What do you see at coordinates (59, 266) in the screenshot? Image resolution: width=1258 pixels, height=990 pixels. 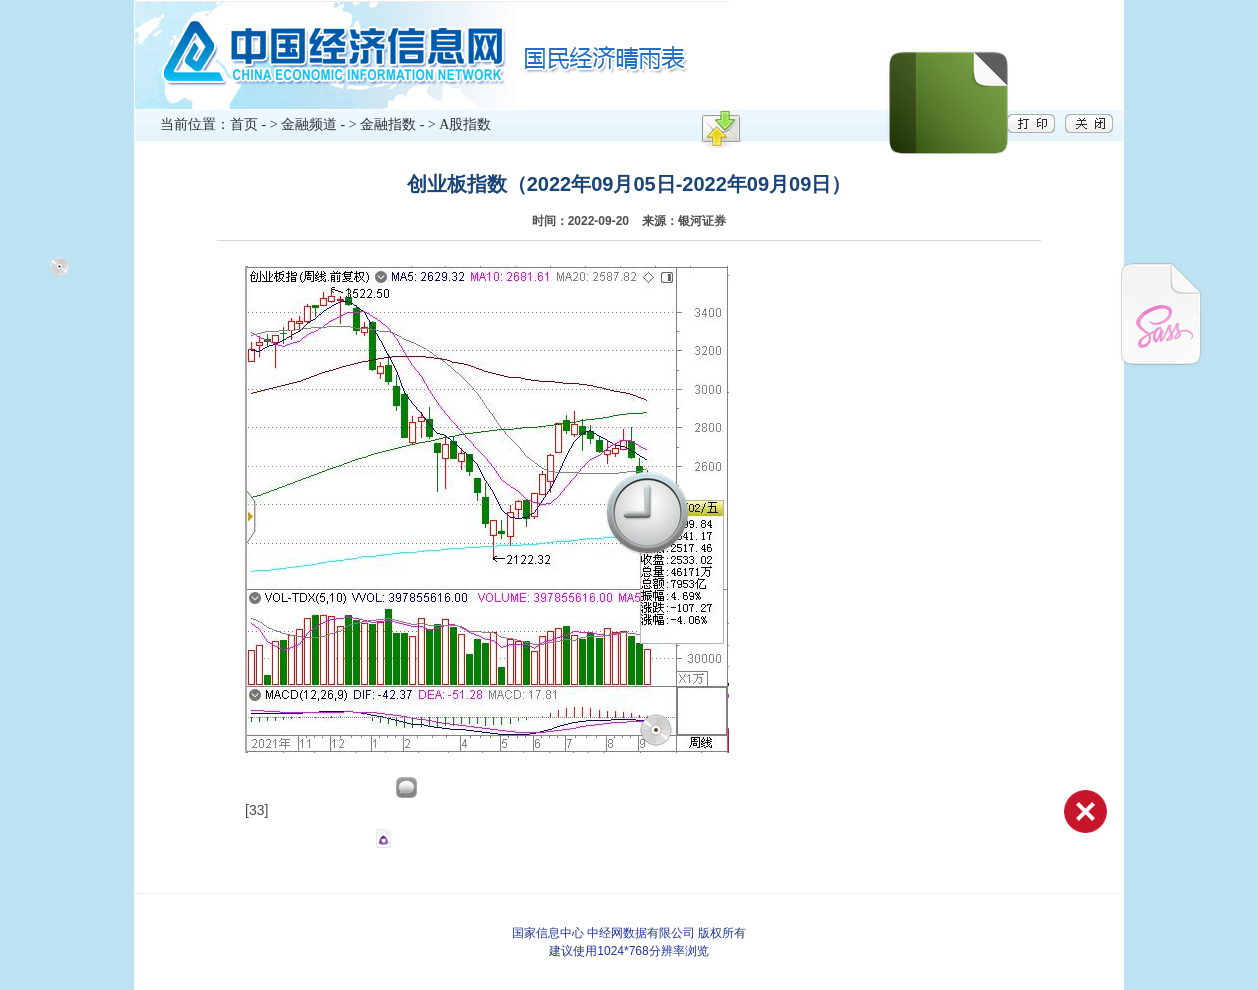 I see `access CD/DVD drive contents` at bounding box center [59, 266].